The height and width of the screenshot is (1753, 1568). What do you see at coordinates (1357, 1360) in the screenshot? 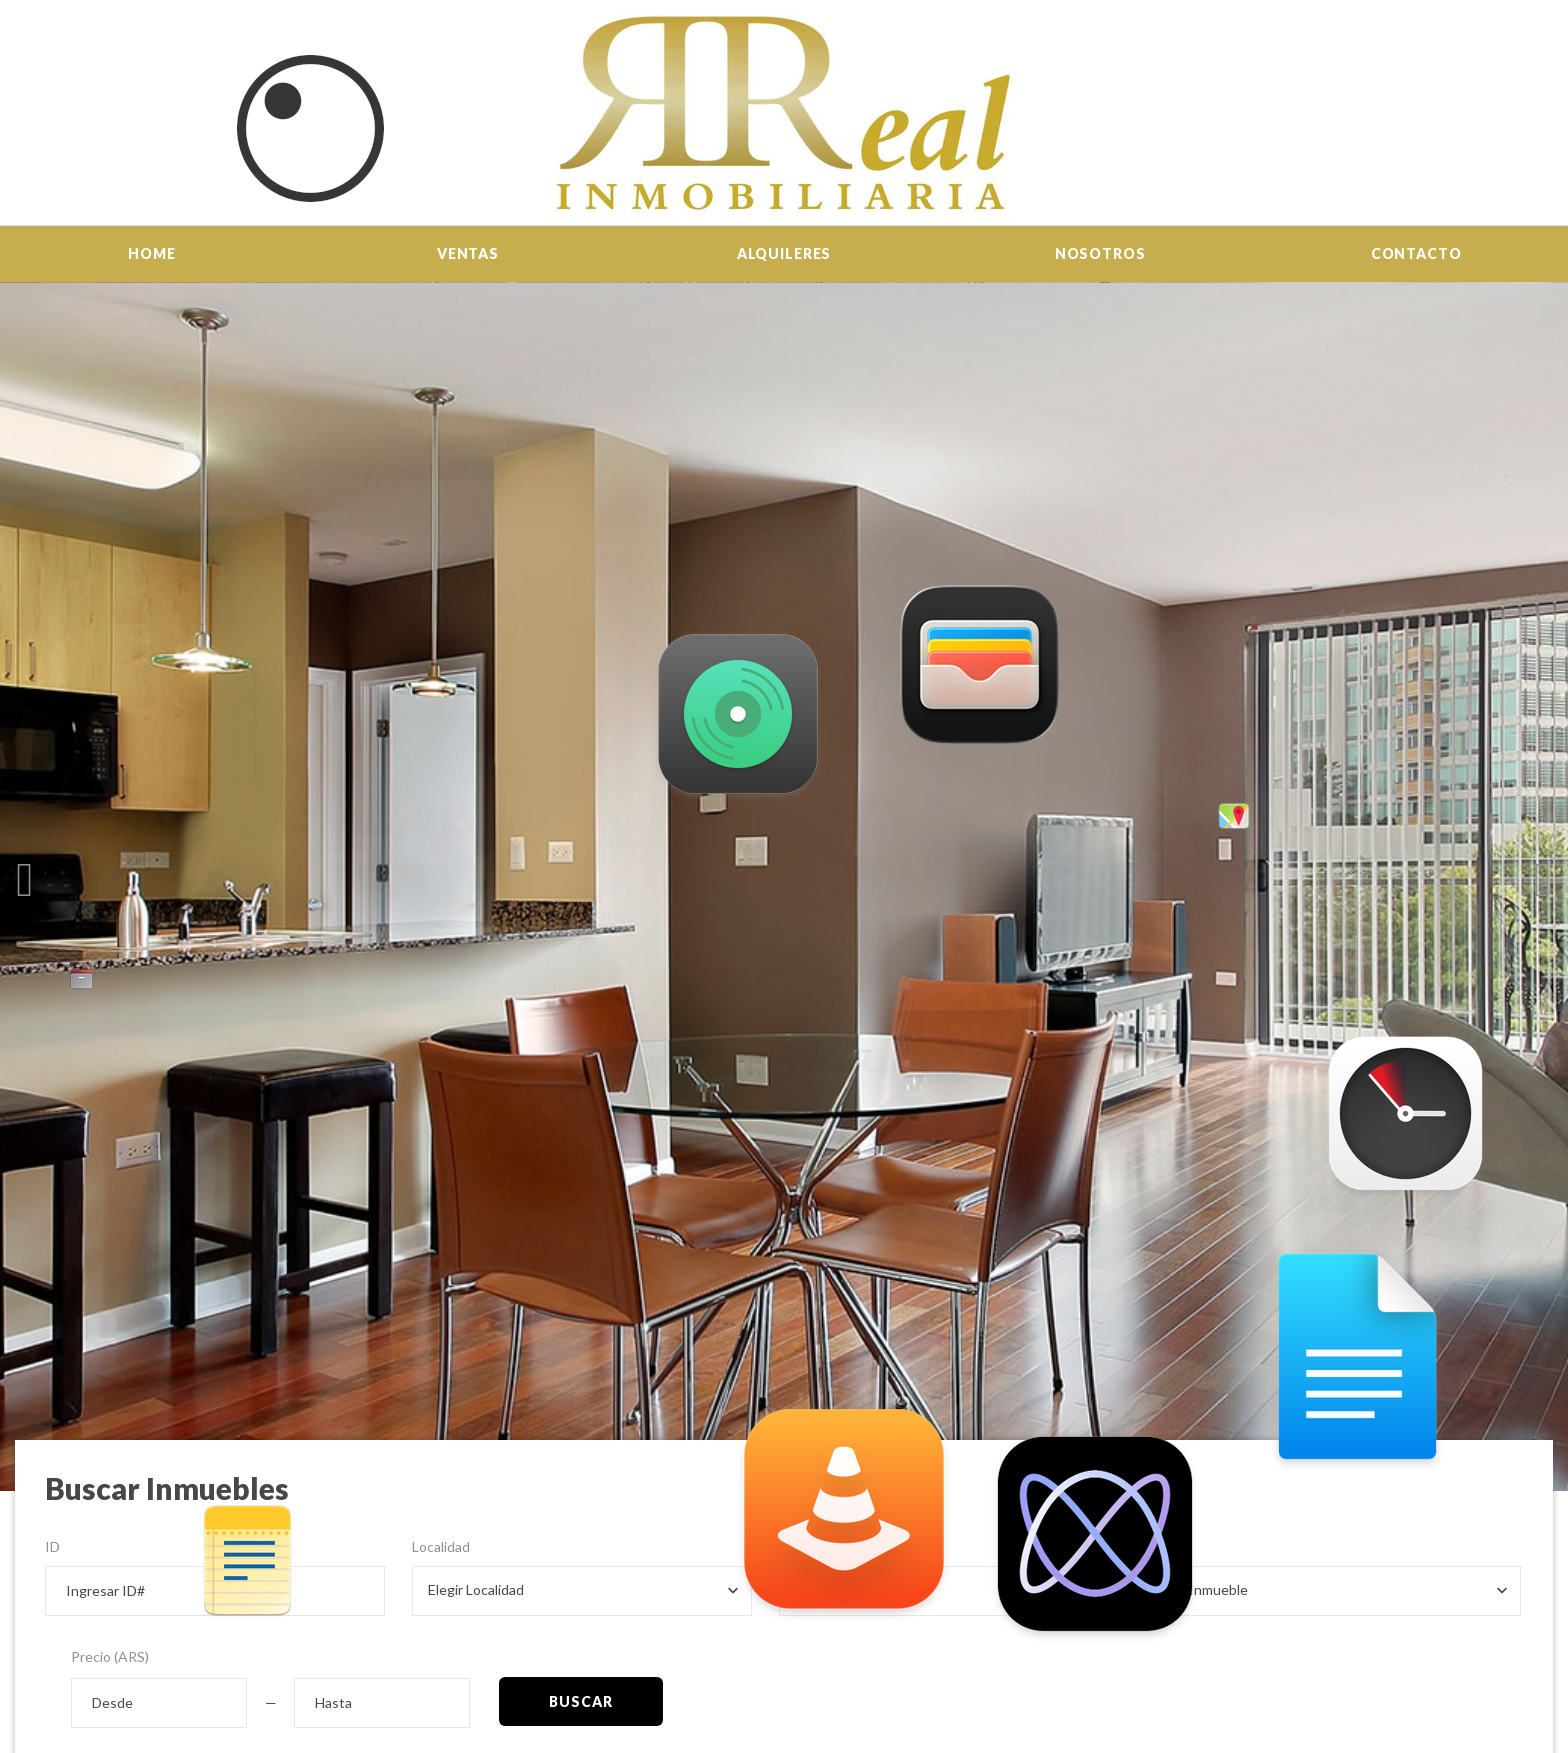
I see `open a text document or word processing file` at bounding box center [1357, 1360].